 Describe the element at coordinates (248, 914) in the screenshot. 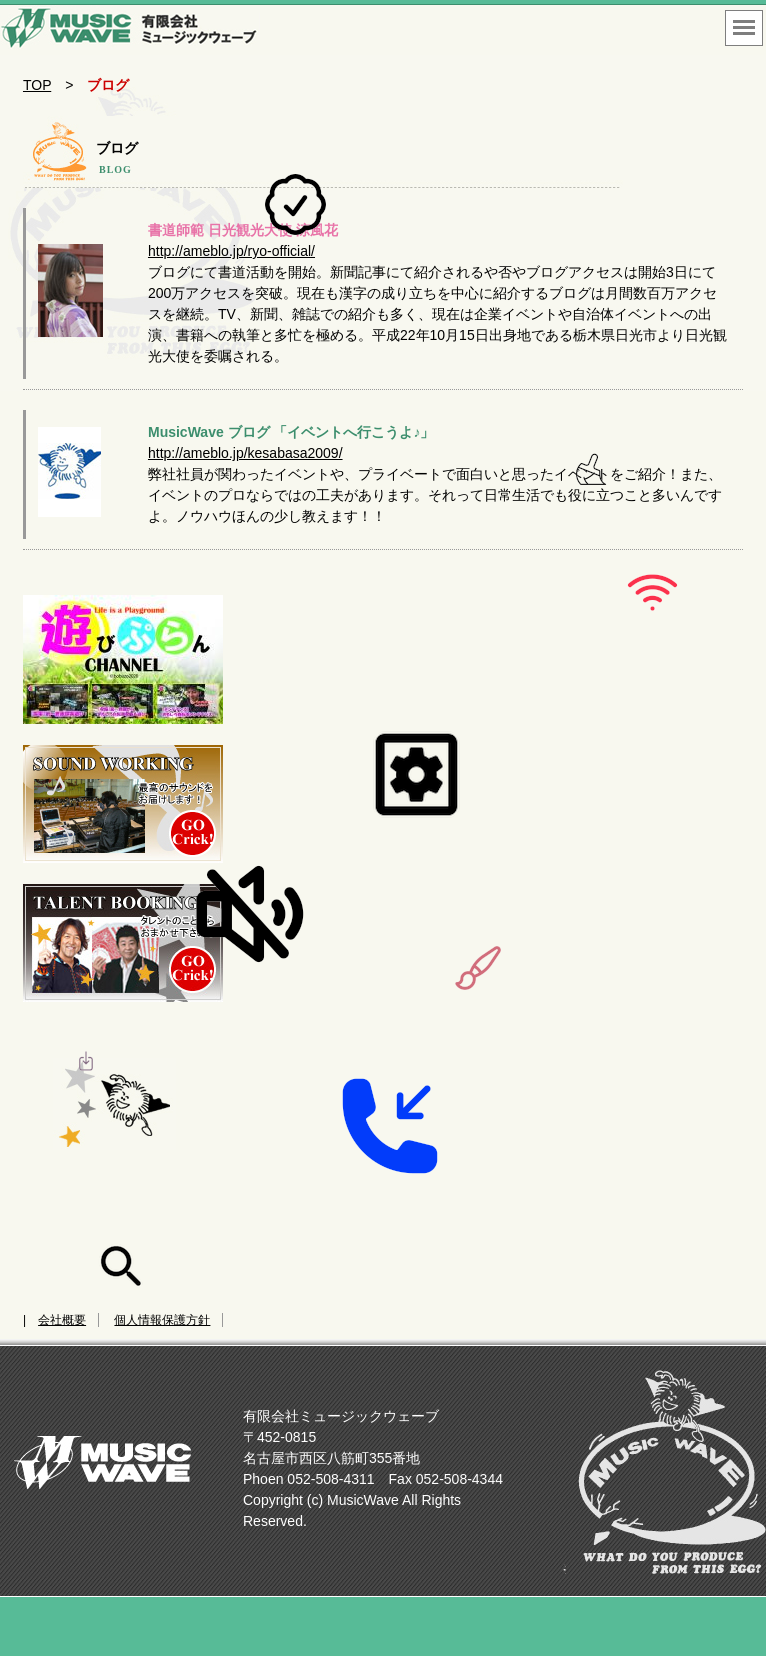

I see `mute audio or sound` at that location.